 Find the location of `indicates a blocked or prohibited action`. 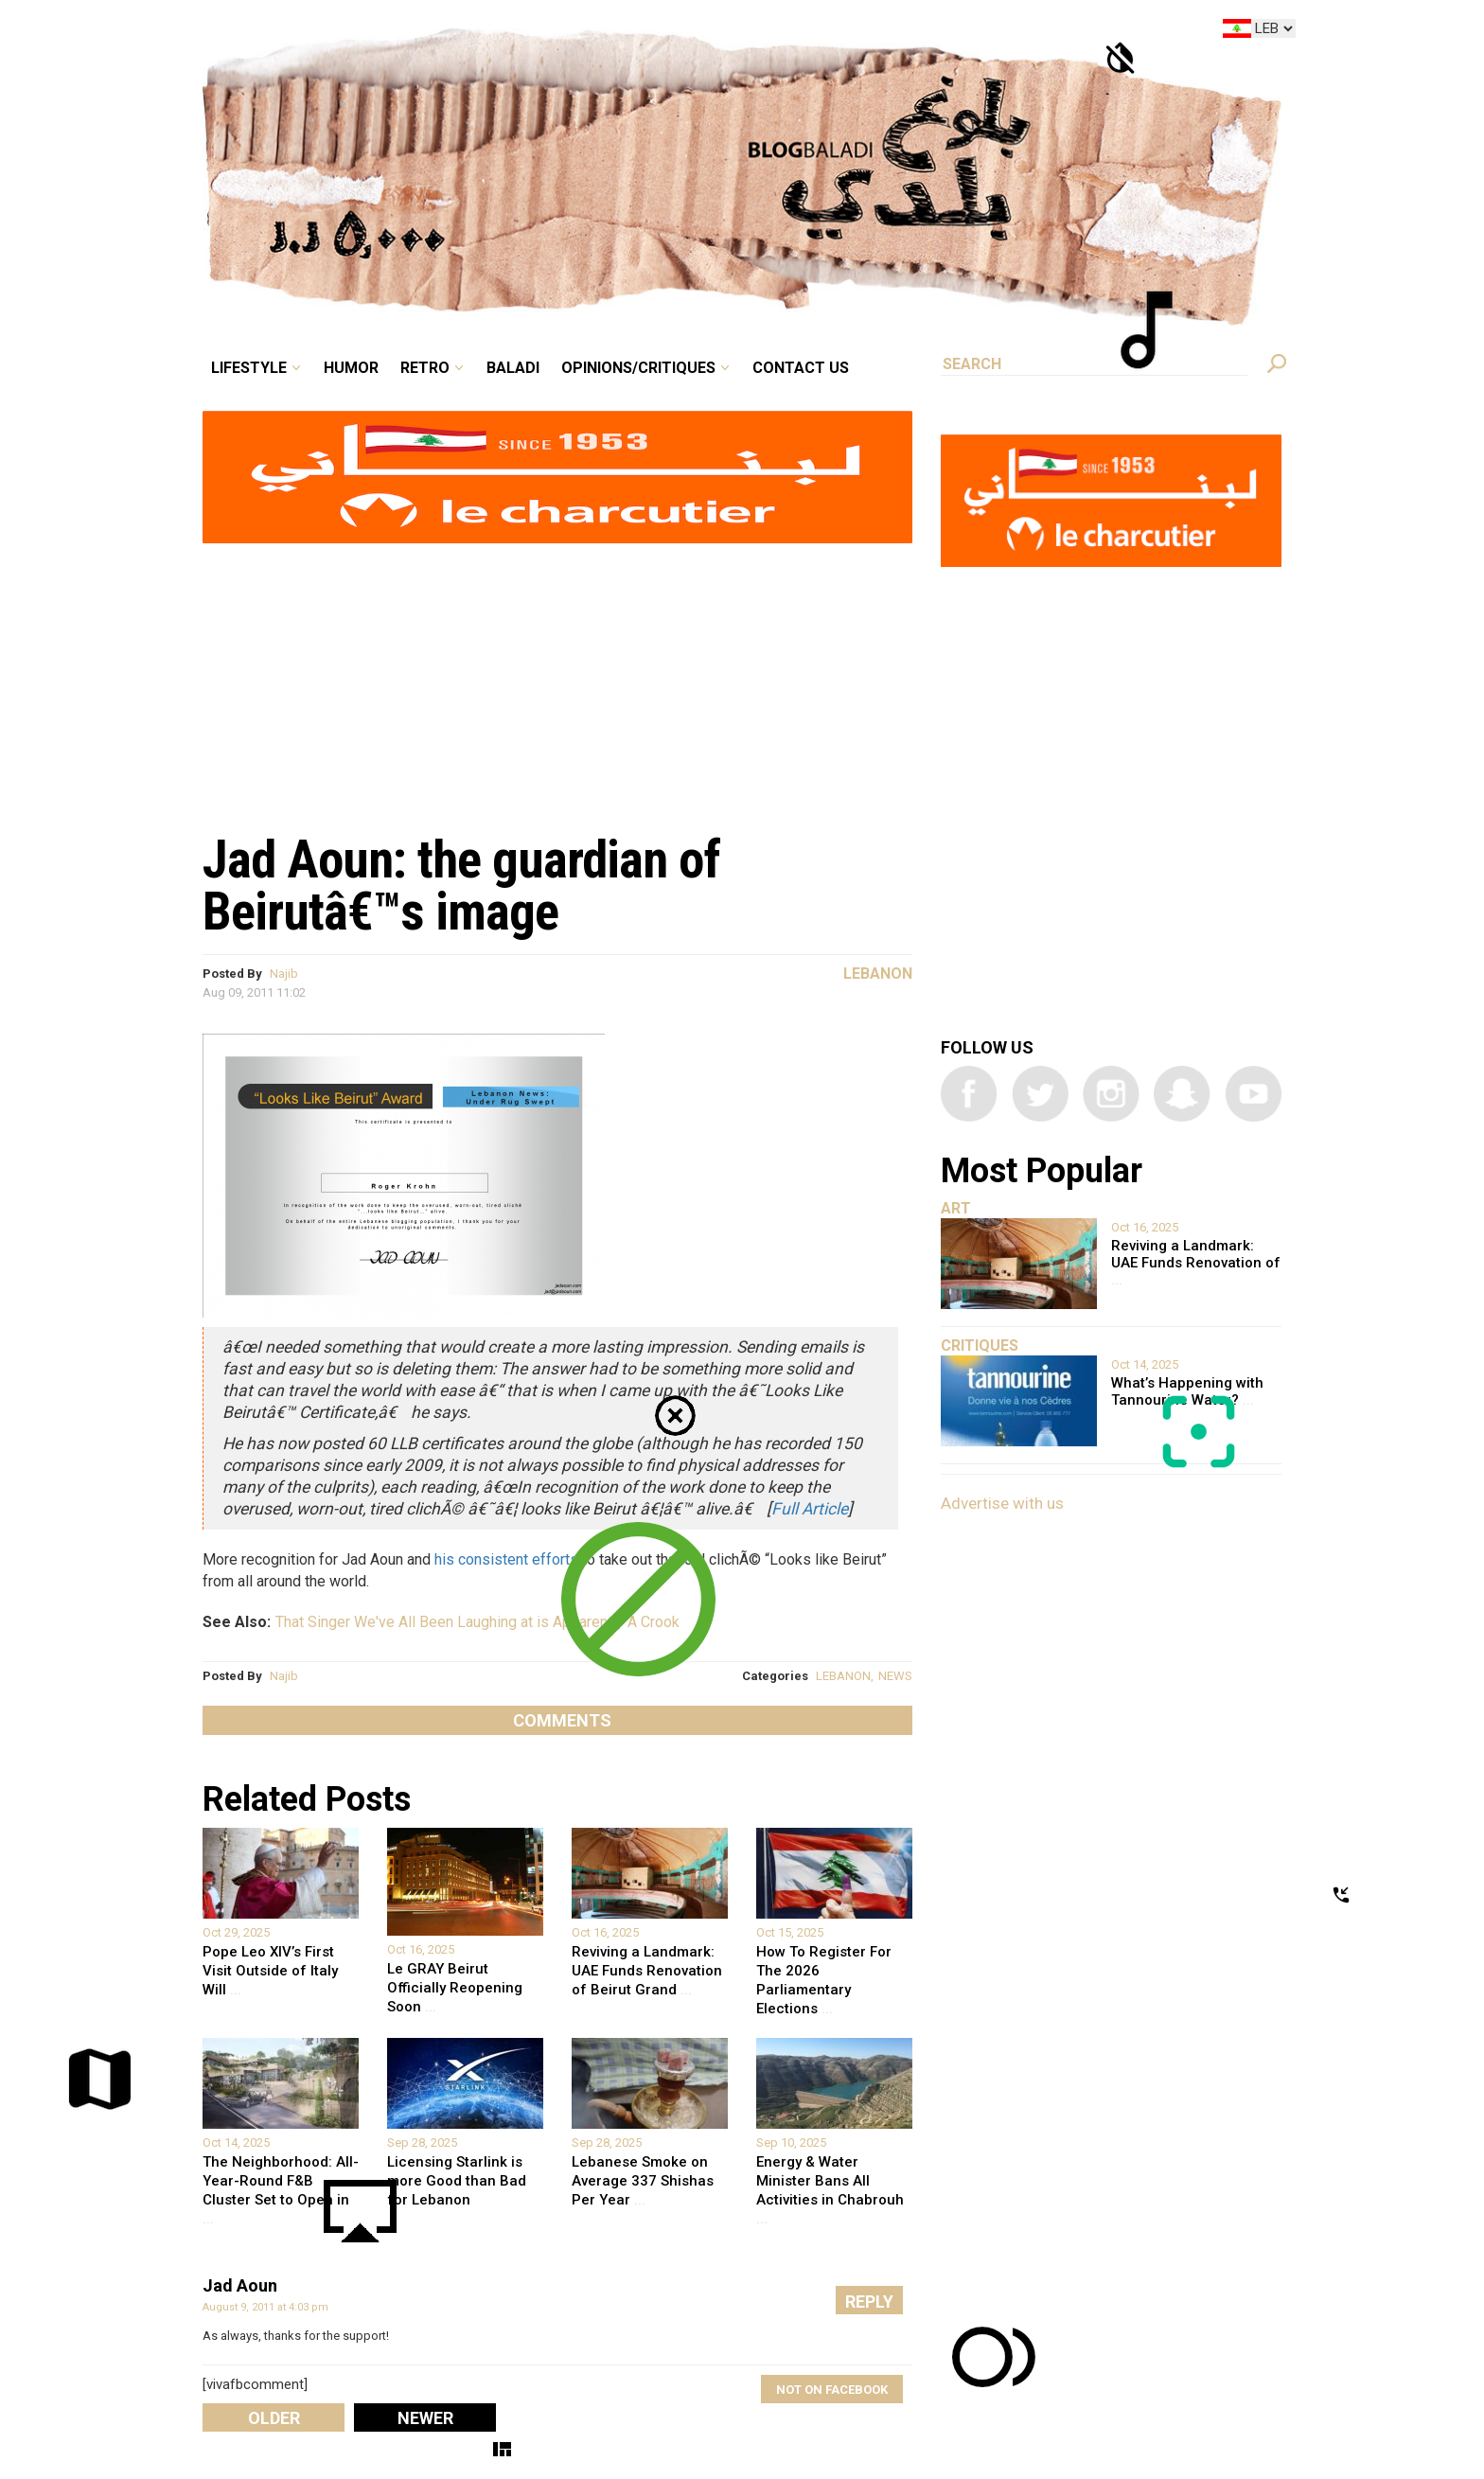

indicates a blocked or prohibited action is located at coordinates (638, 1599).